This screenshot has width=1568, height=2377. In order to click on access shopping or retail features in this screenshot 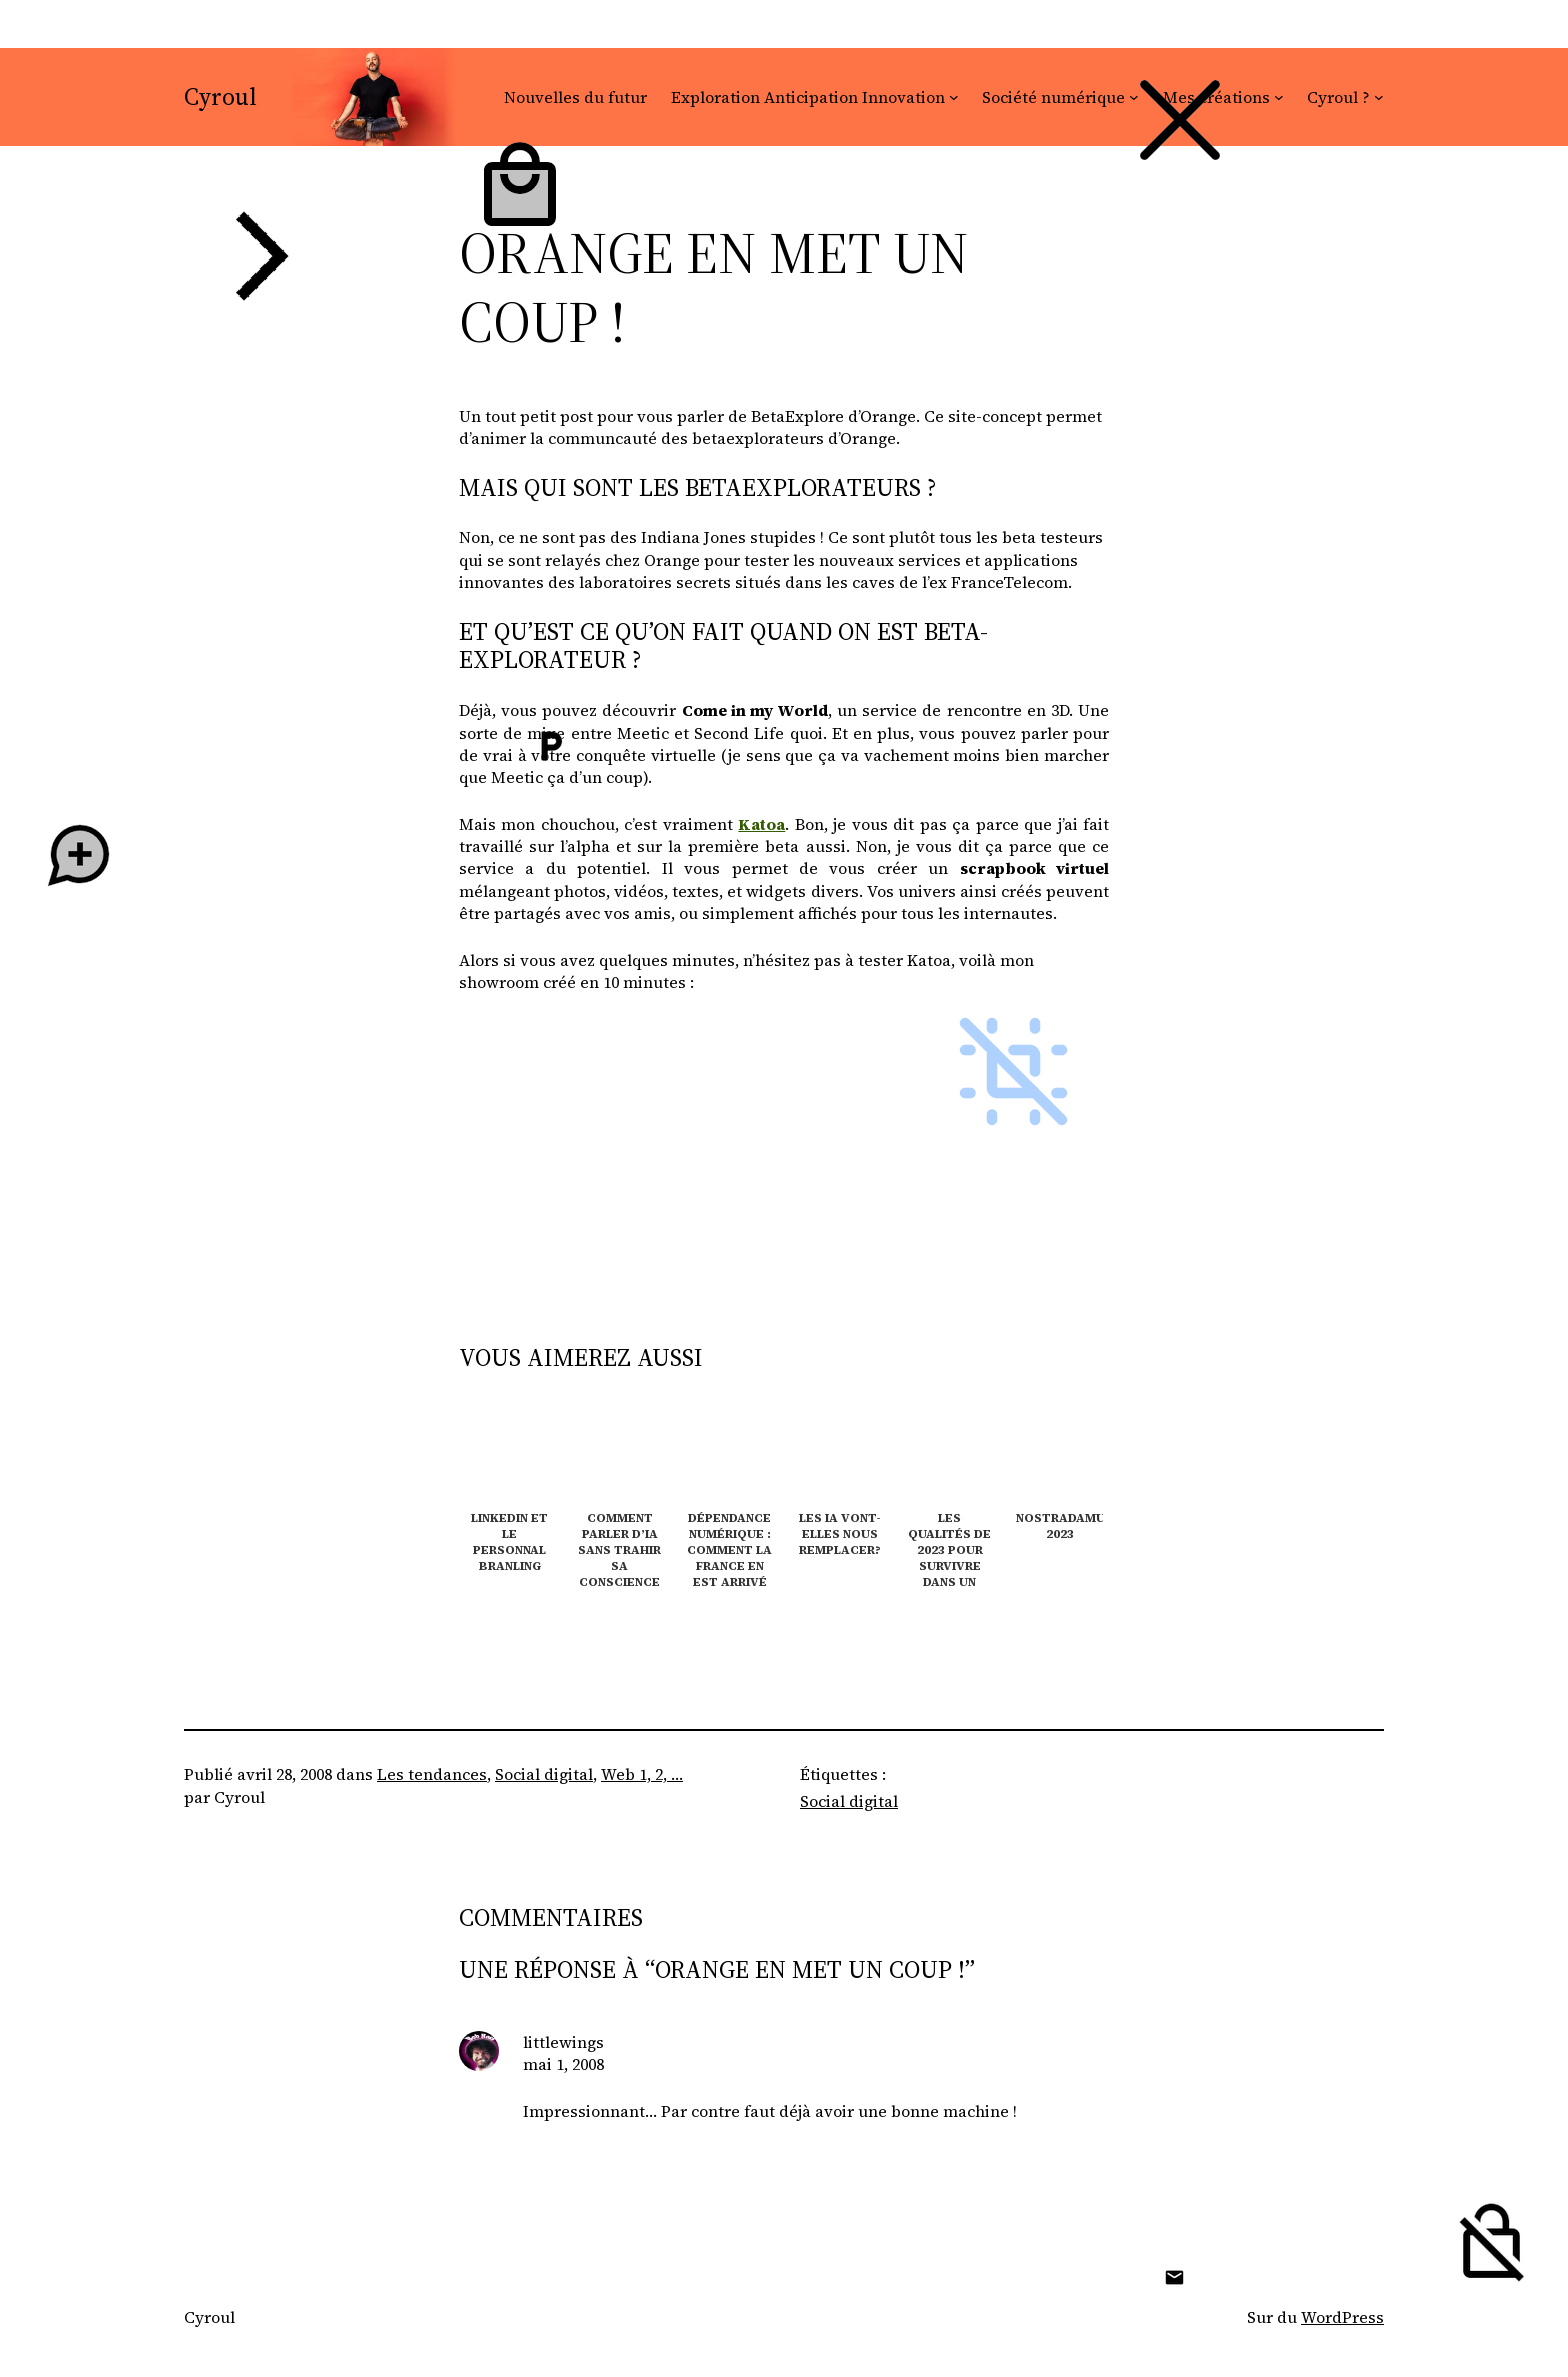, I will do `click(520, 186)`.